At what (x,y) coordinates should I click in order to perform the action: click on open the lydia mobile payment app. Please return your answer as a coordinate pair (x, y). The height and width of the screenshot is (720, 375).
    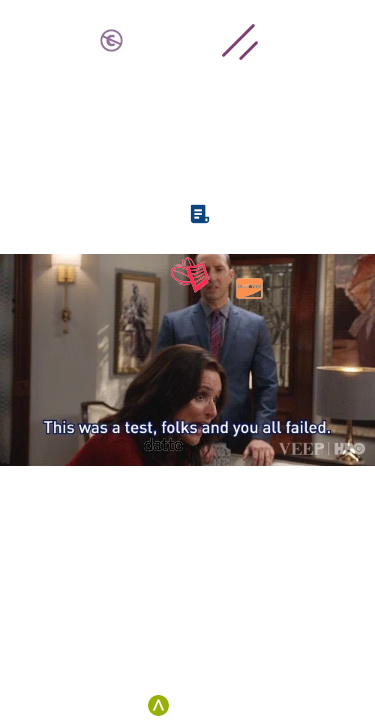
    Looking at the image, I should click on (158, 705).